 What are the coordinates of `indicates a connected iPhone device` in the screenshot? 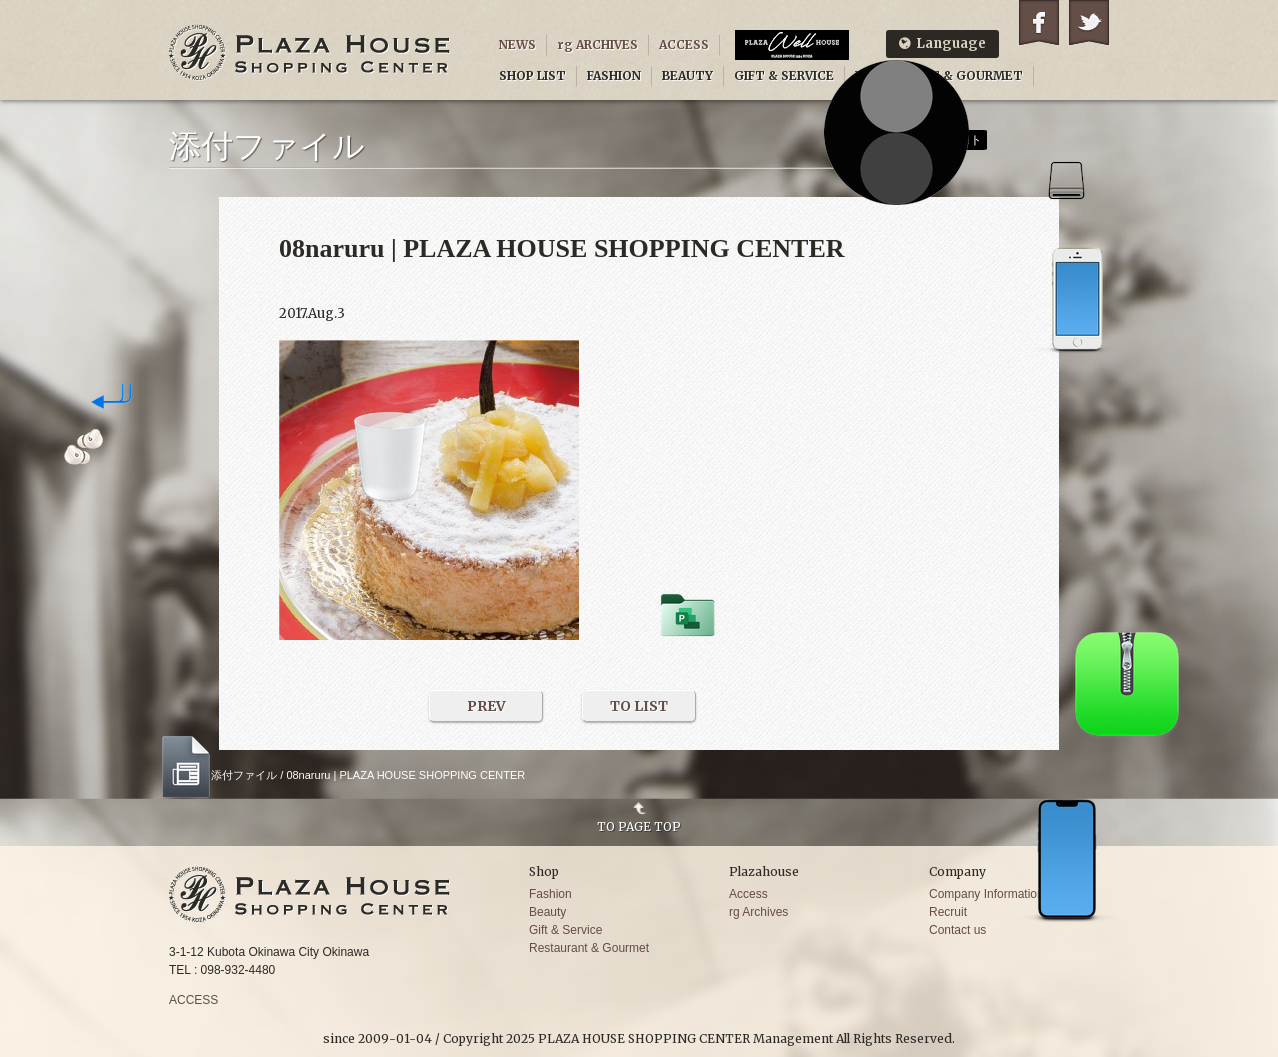 It's located at (1077, 300).